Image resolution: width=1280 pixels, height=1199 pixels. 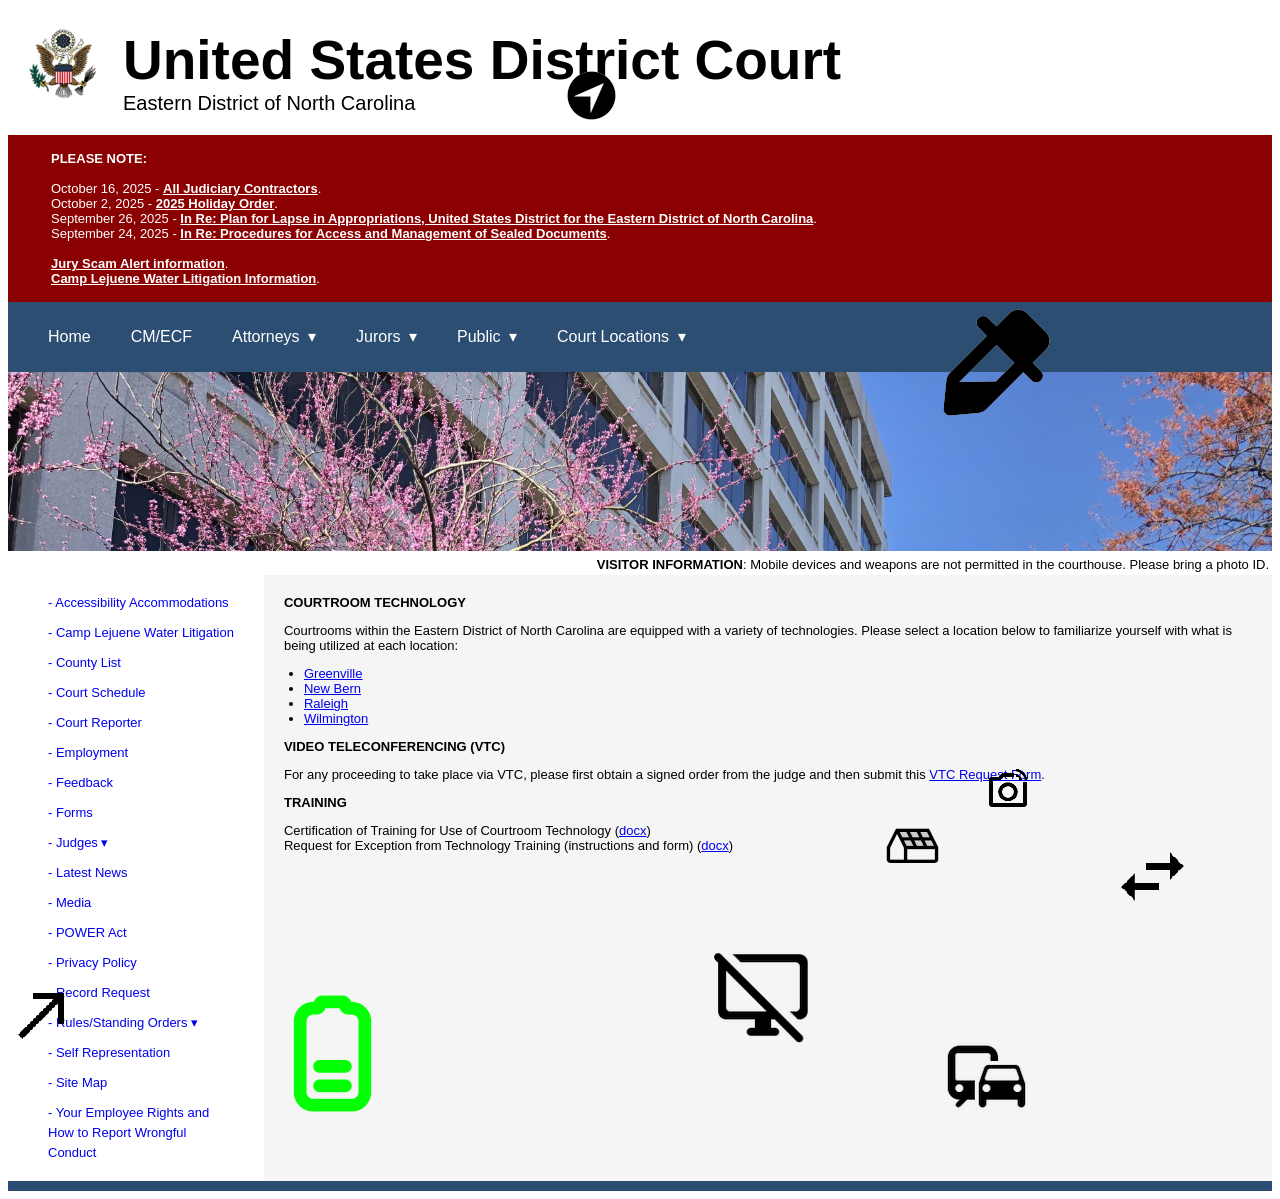 I want to click on select a color from the canvas, so click(x=996, y=362).